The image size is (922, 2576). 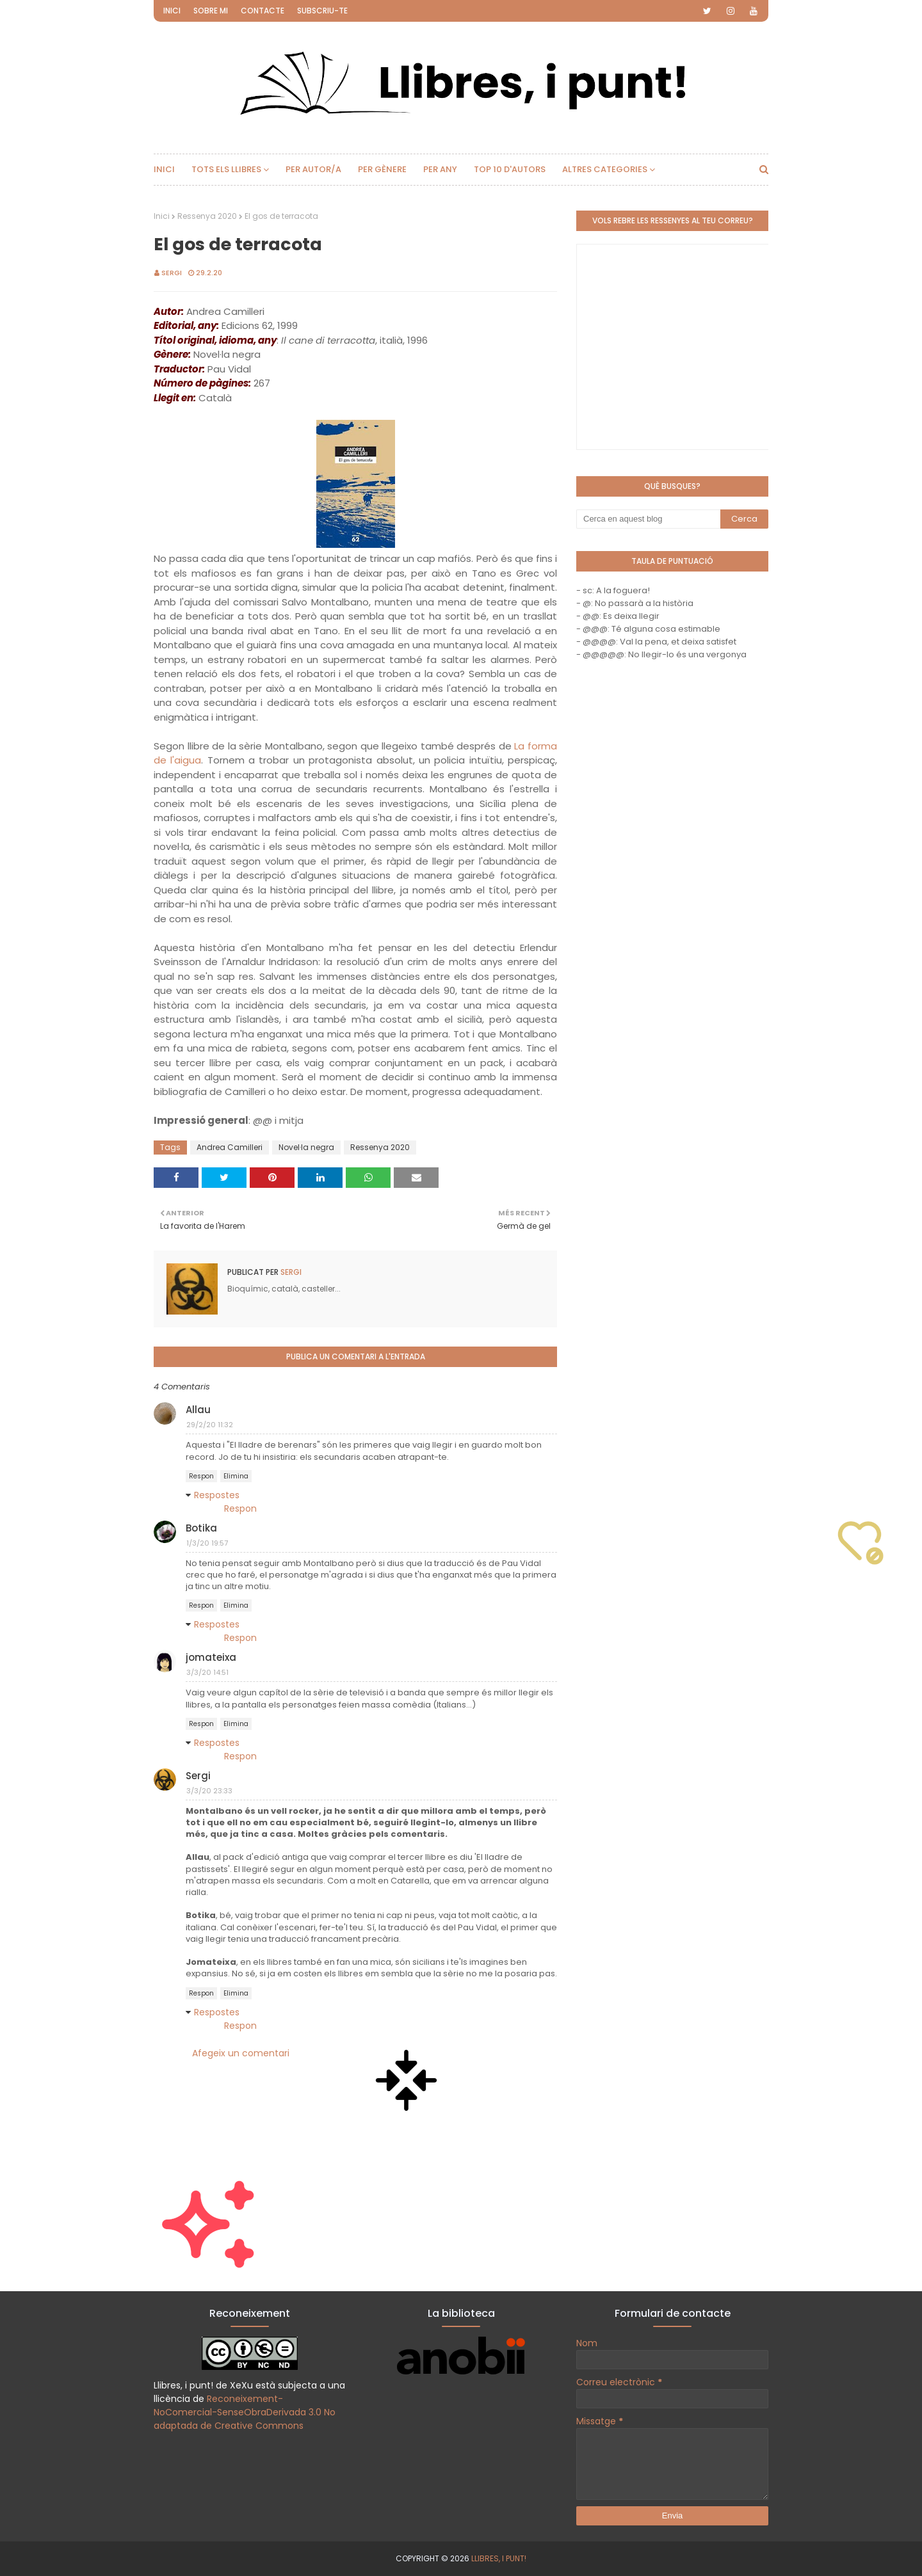 What do you see at coordinates (210, 2224) in the screenshot?
I see `indicates AI-generated or enhanced content` at bounding box center [210, 2224].